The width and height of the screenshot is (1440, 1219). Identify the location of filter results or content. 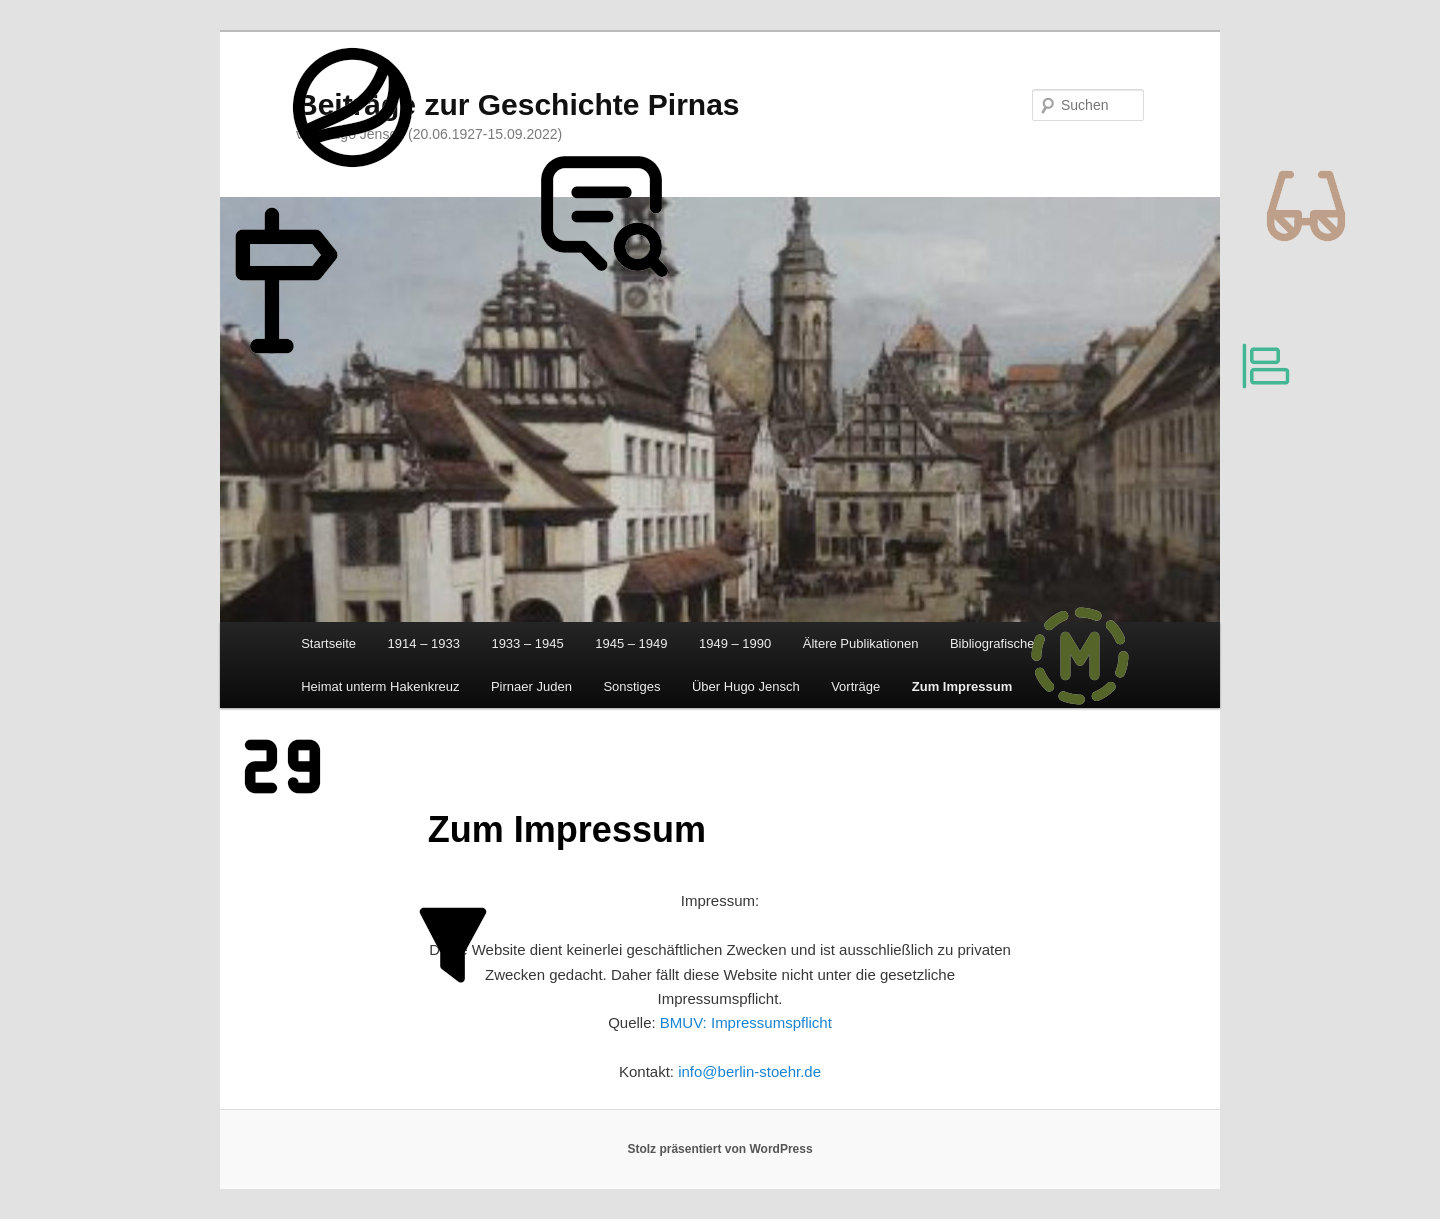
(453, 941).